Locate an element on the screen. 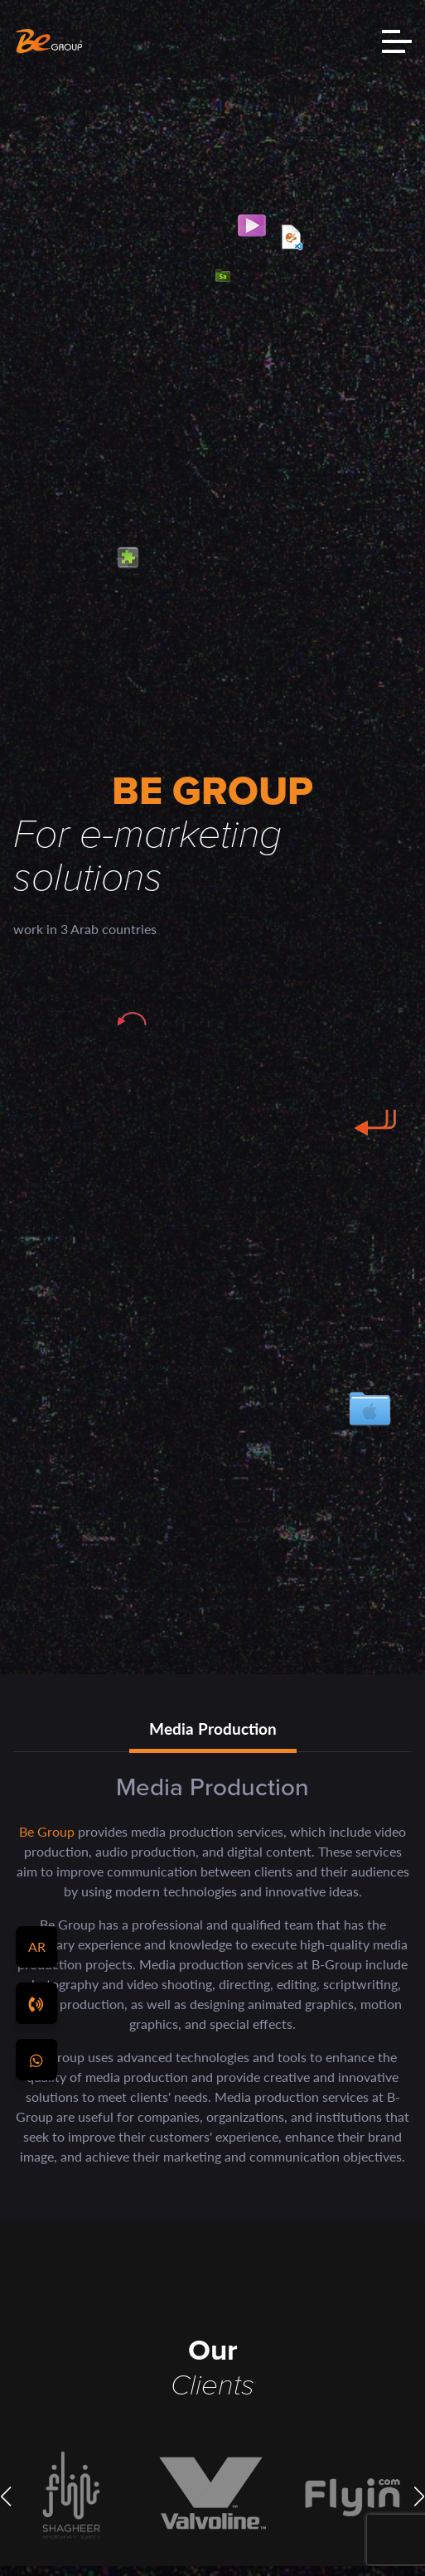  undo the last action is located at coordinates (132, 1019).